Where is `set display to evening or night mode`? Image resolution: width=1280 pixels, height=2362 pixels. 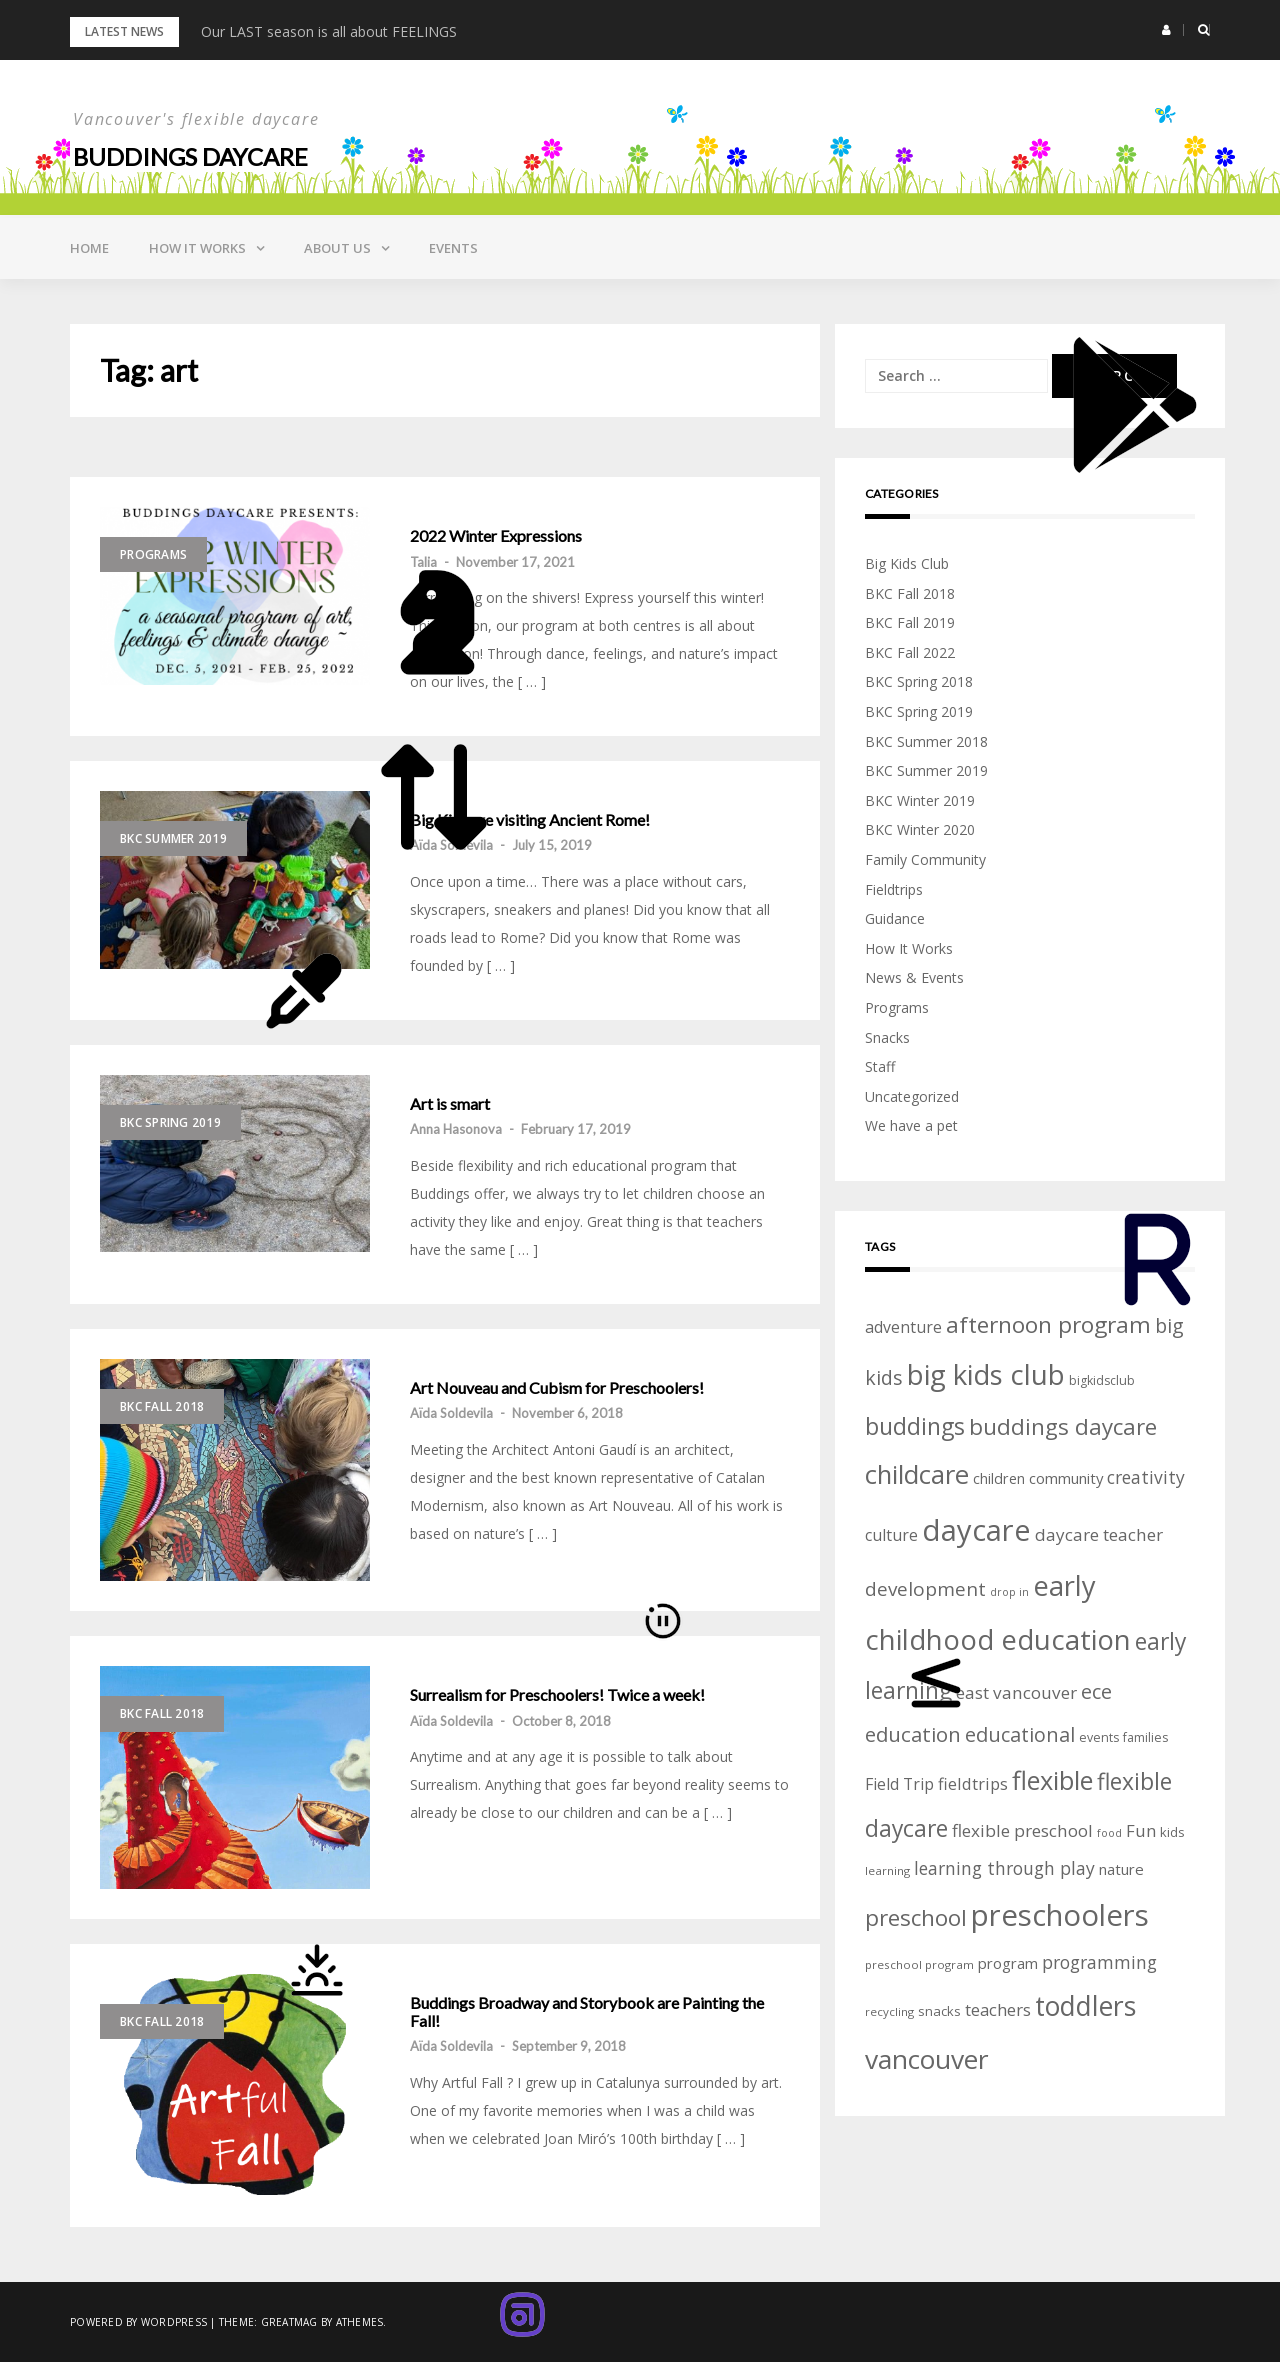
set display to evening or night mode is located at coordinates (317, 1970).